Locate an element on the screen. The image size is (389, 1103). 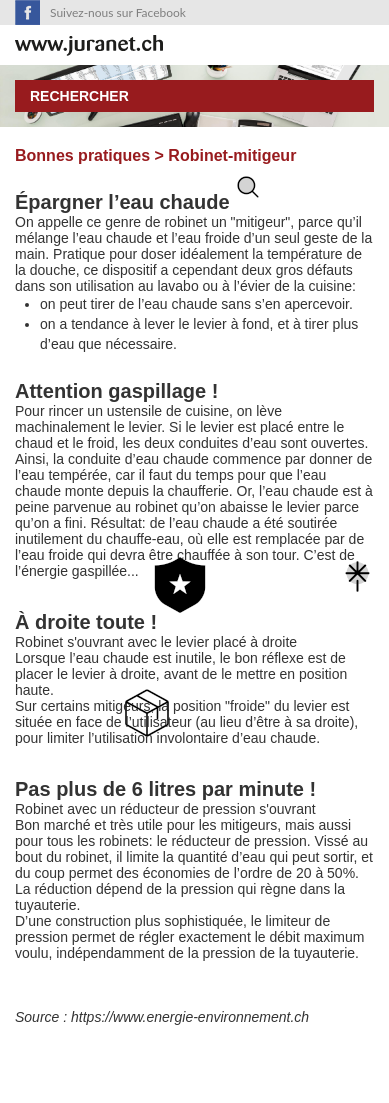
visit linktree profile is located at coordinates (357, 576).